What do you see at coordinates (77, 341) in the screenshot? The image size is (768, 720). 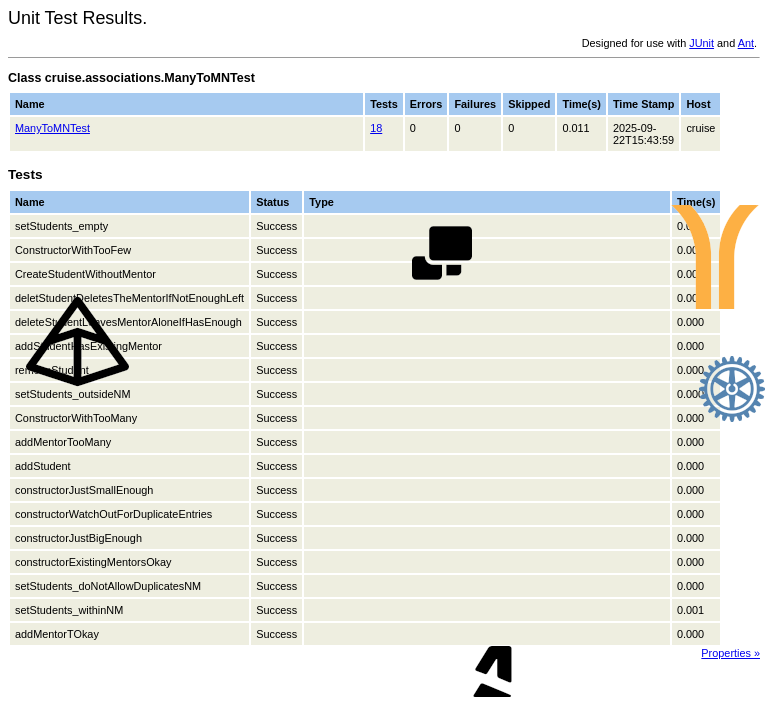 I see `pydantic library or framework branding` at bounding box center [77, 341].